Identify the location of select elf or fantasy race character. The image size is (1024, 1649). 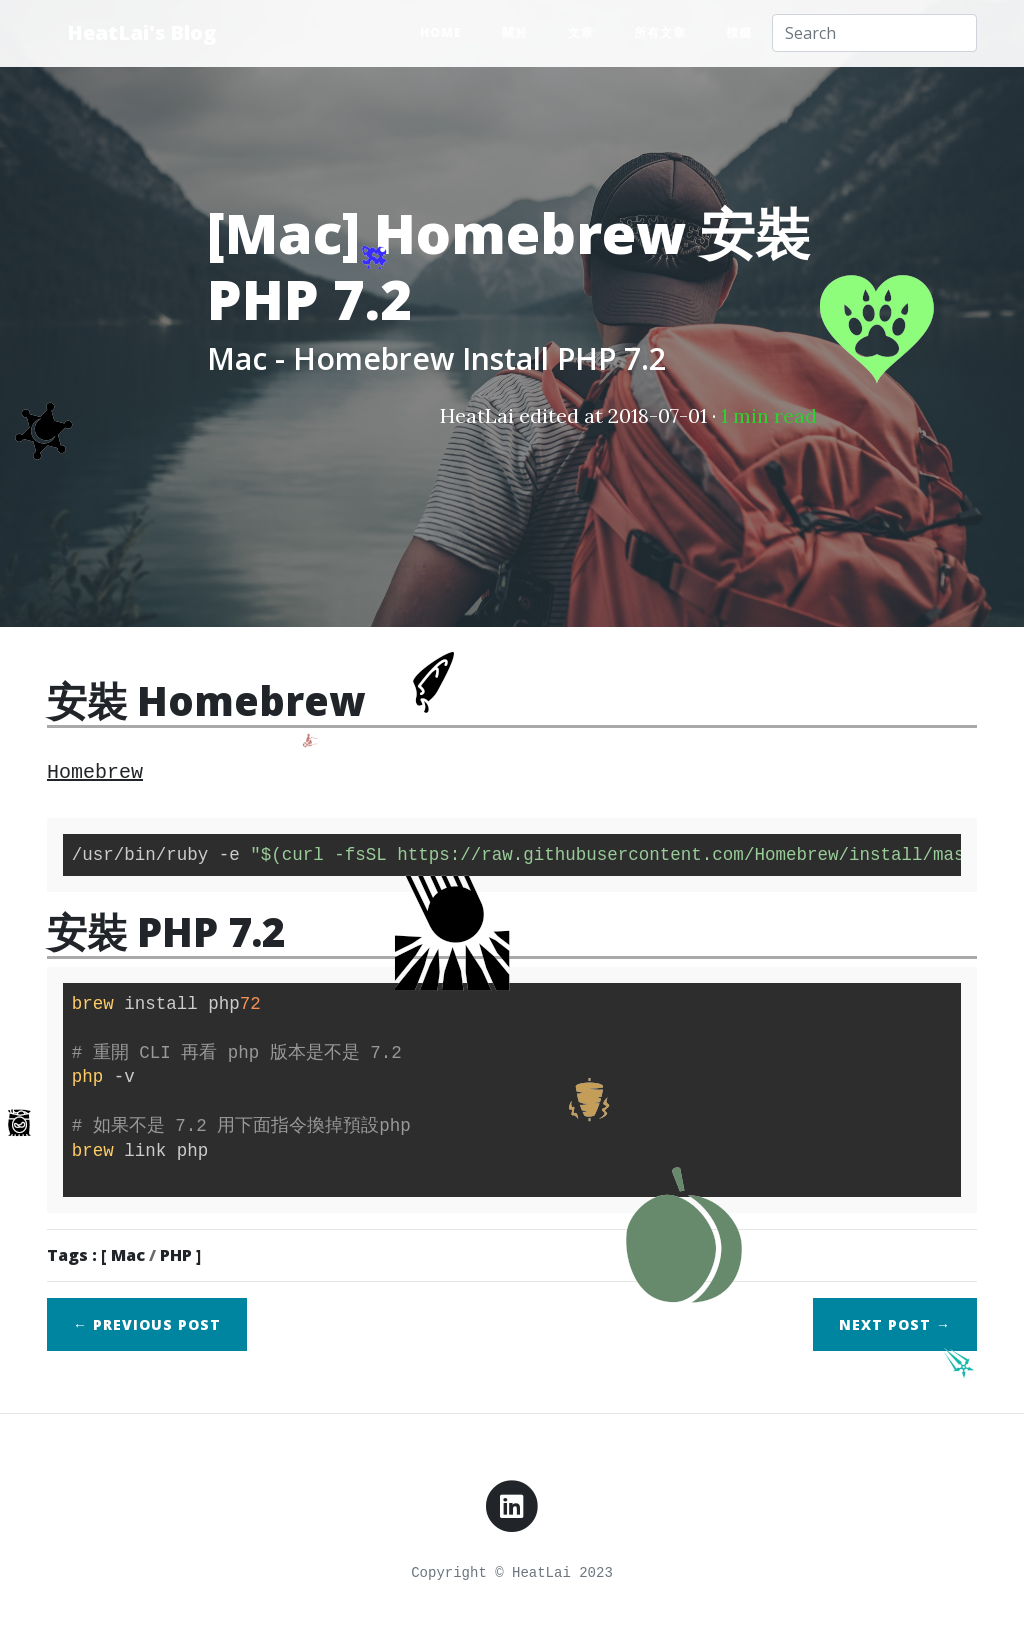
(433, 682).